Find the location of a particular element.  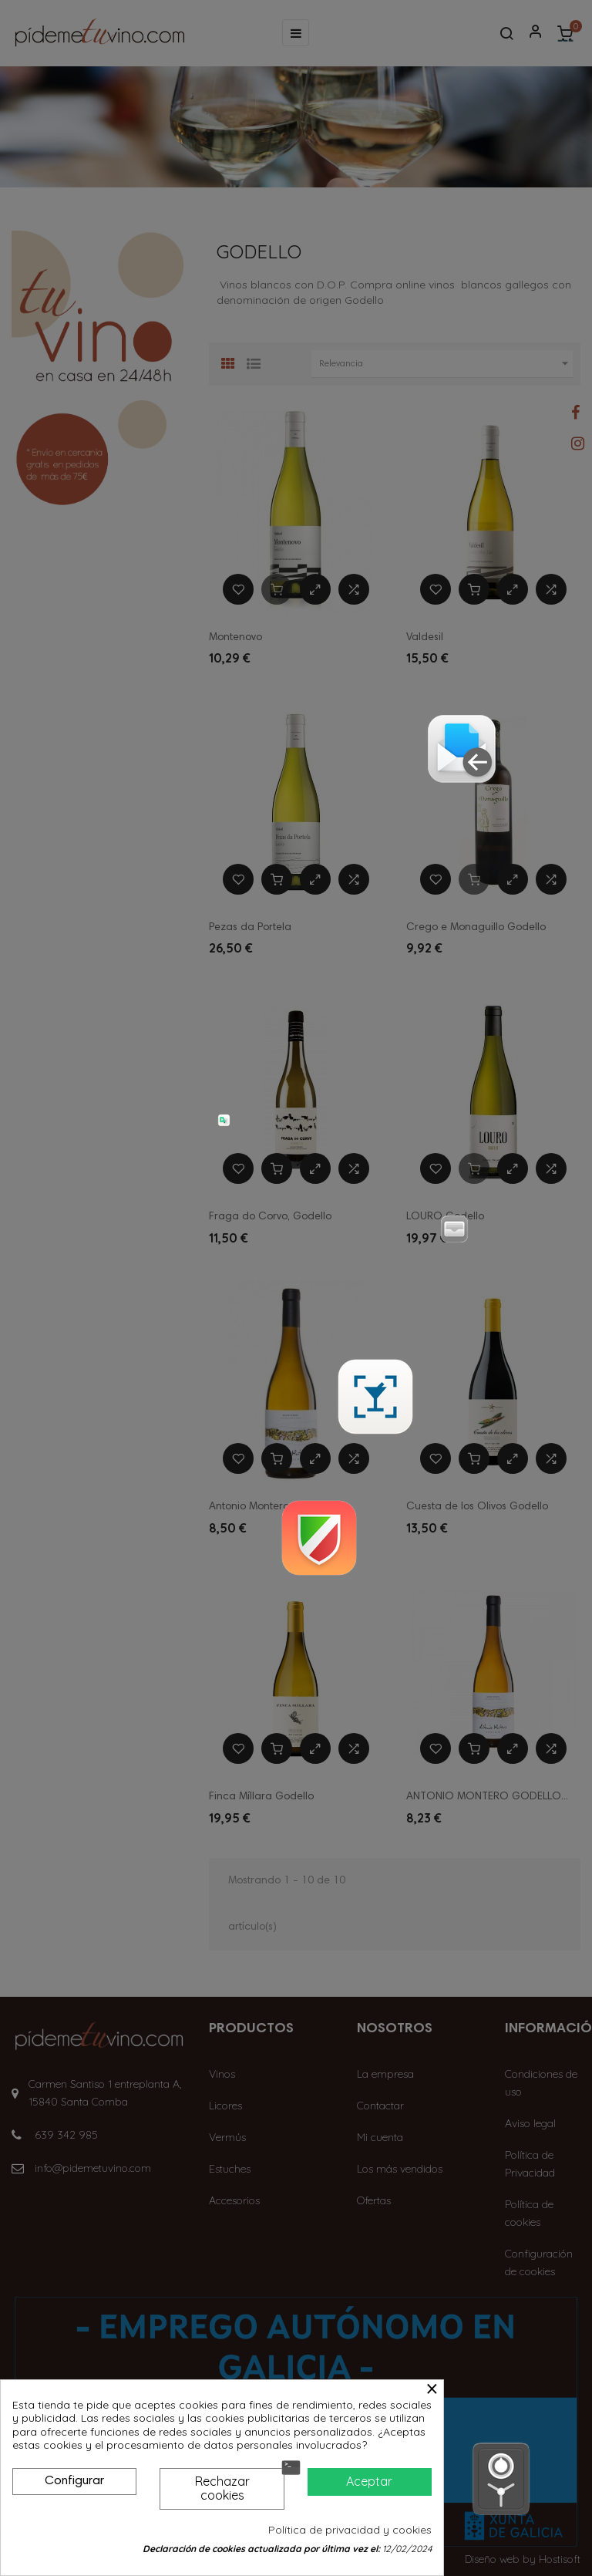

open Déjà Dup backup application is located at coordinates (501, 2479).